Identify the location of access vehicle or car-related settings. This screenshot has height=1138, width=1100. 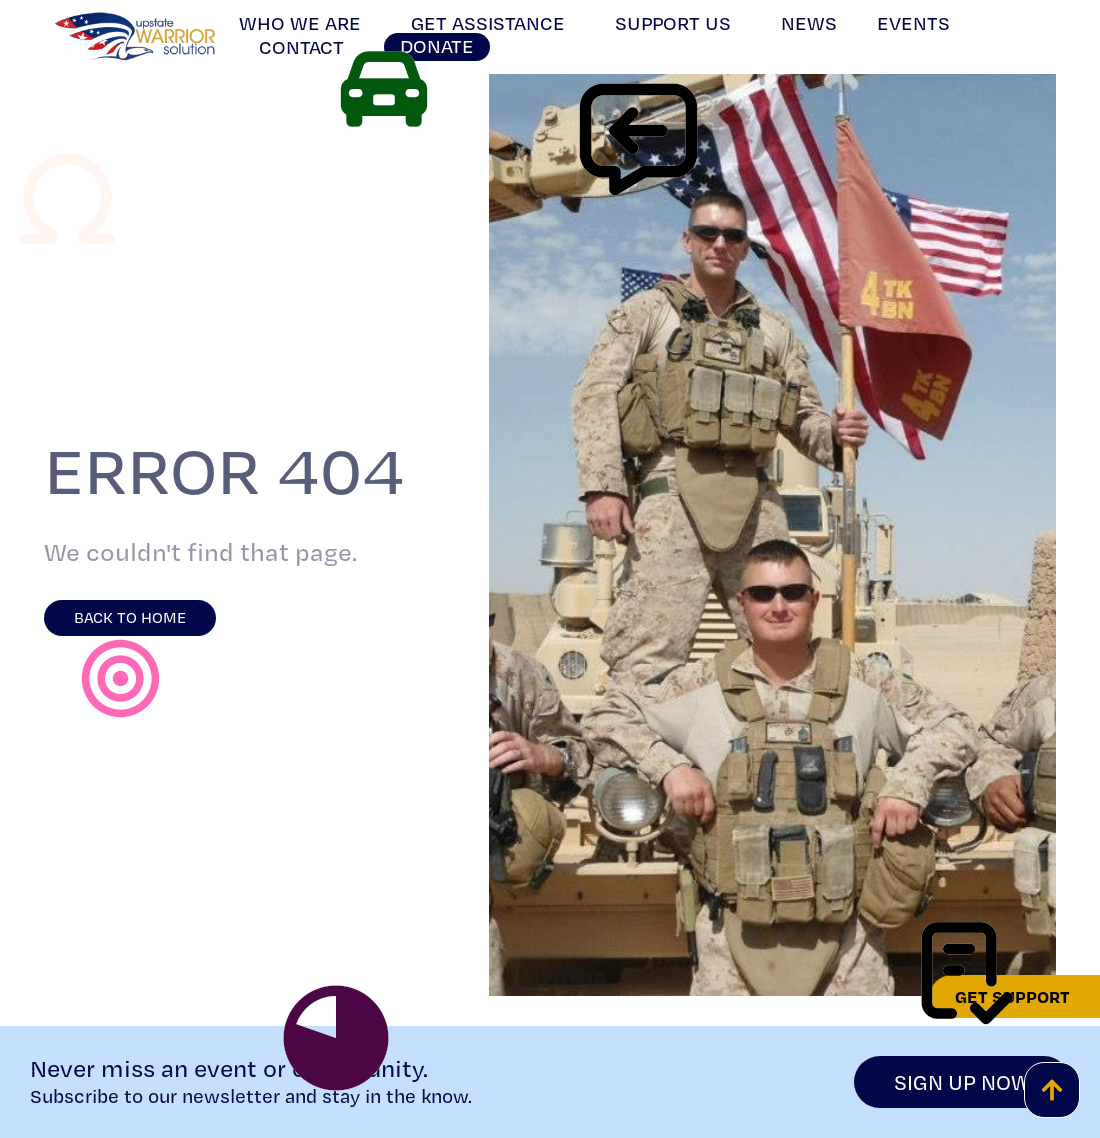
(384, 89).